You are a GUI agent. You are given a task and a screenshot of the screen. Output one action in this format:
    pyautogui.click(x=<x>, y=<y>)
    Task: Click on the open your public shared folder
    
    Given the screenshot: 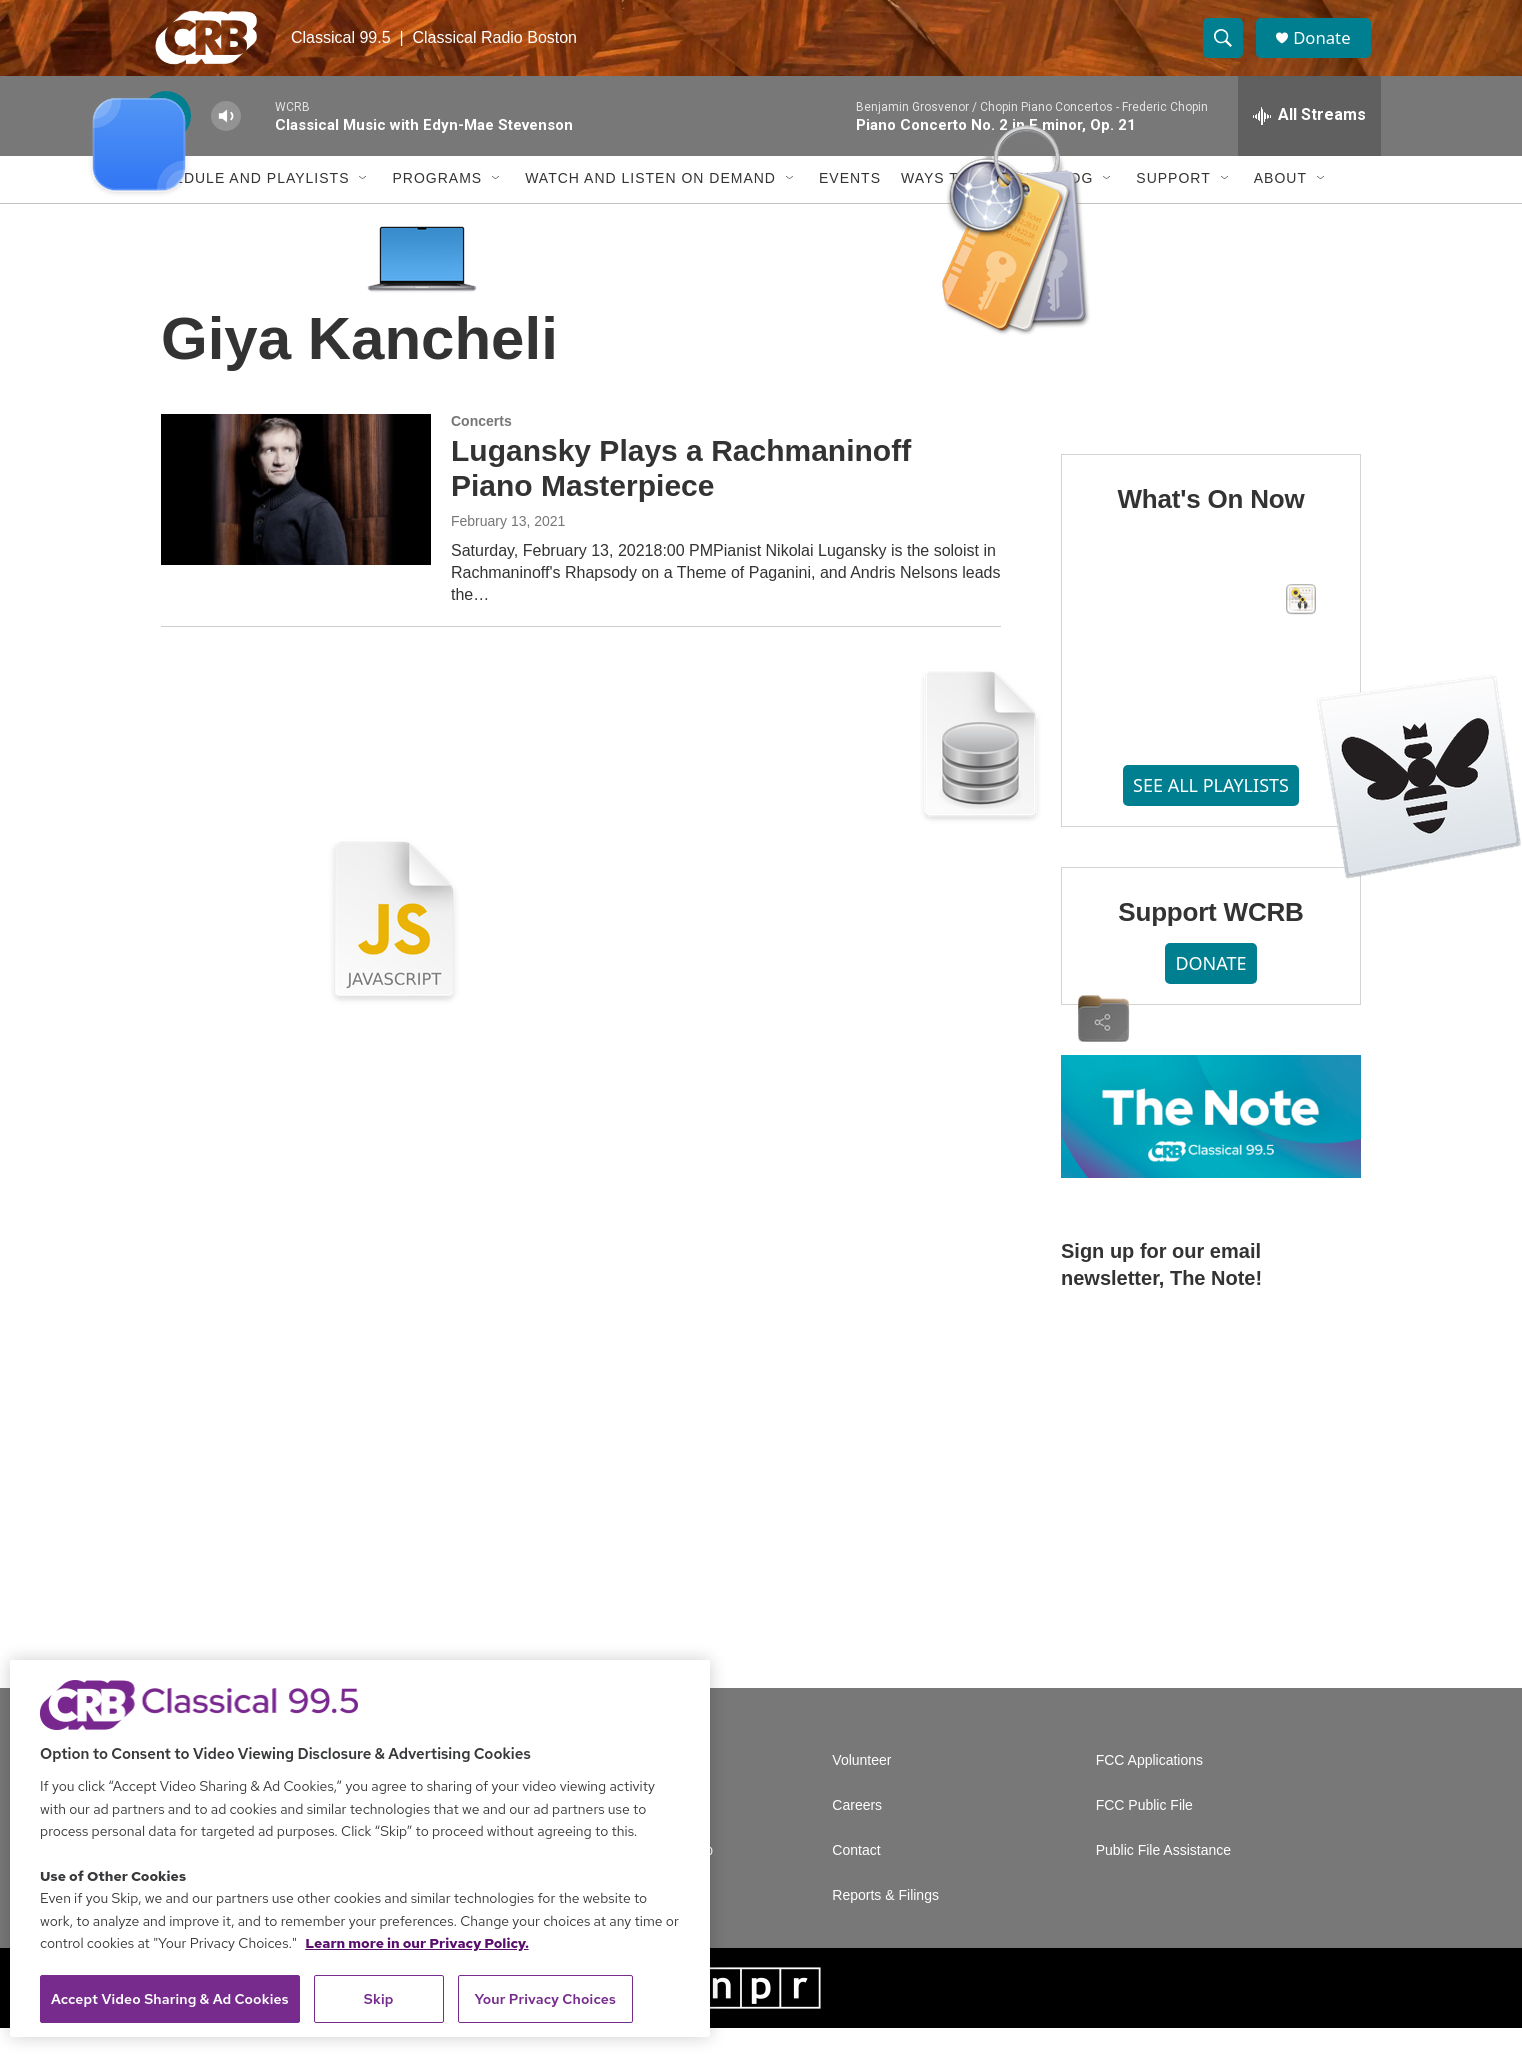 What is the action you would take?
    pyautogui.click(x=1103, y=1018)
    